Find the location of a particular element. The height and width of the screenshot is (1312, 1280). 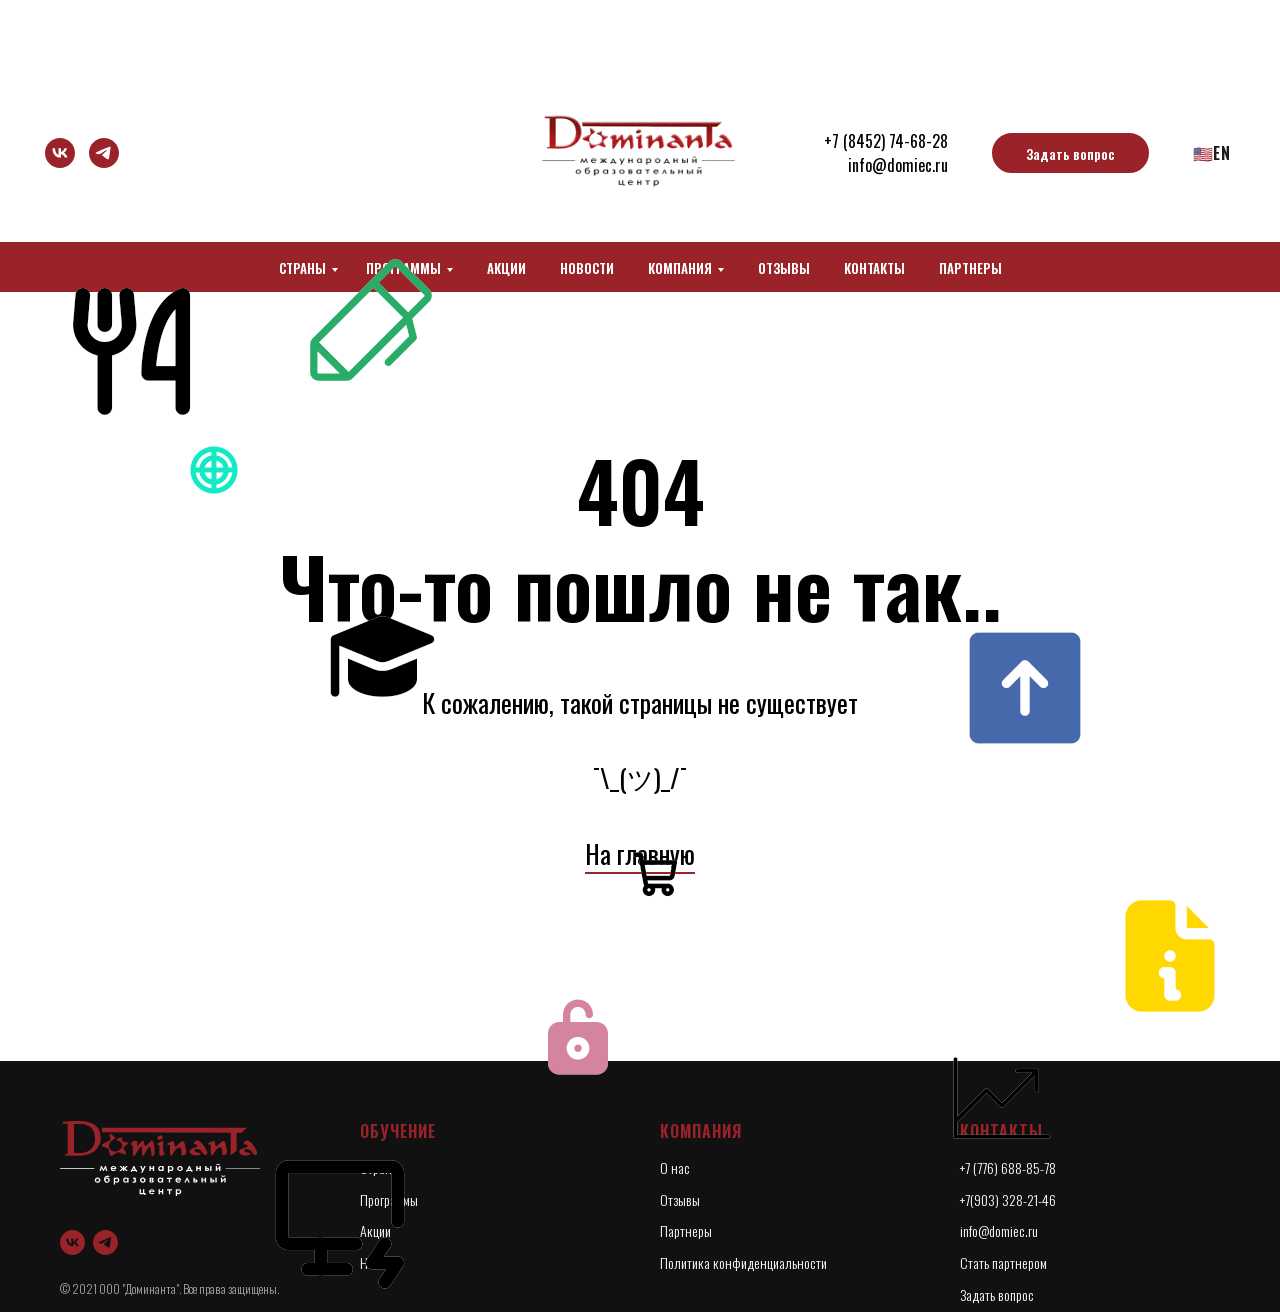

view polar chart or radial data visualization is located at coordinates (214, 470).